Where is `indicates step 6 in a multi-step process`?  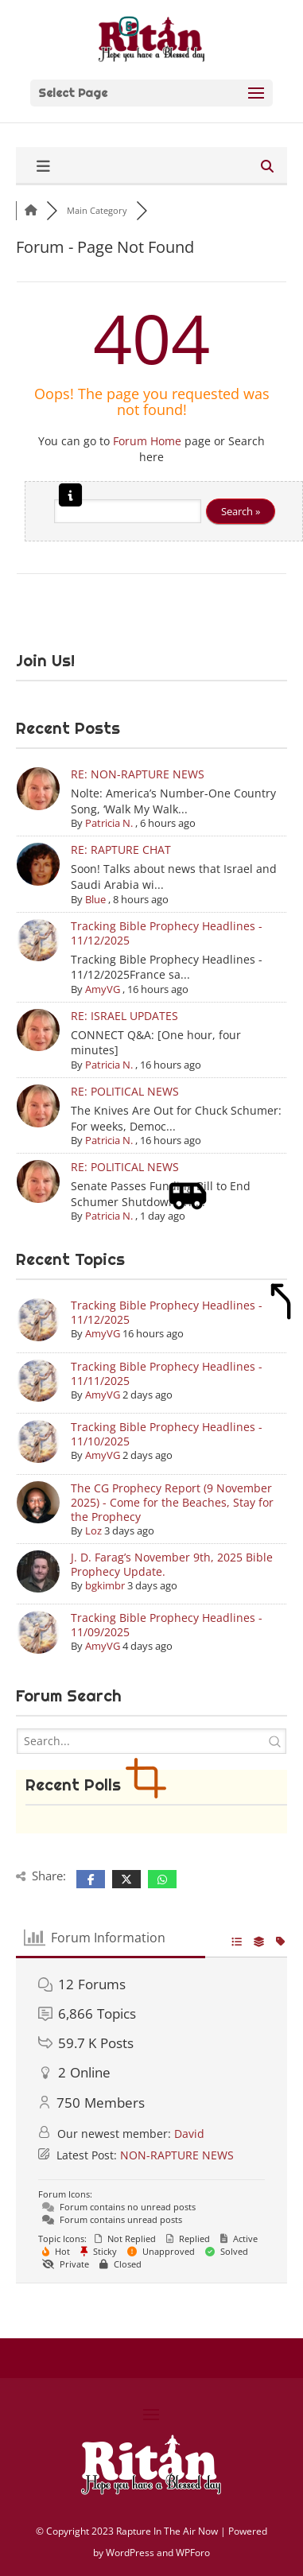
indicates step 6 in a multi-step process is located at coordinates (129, 26).